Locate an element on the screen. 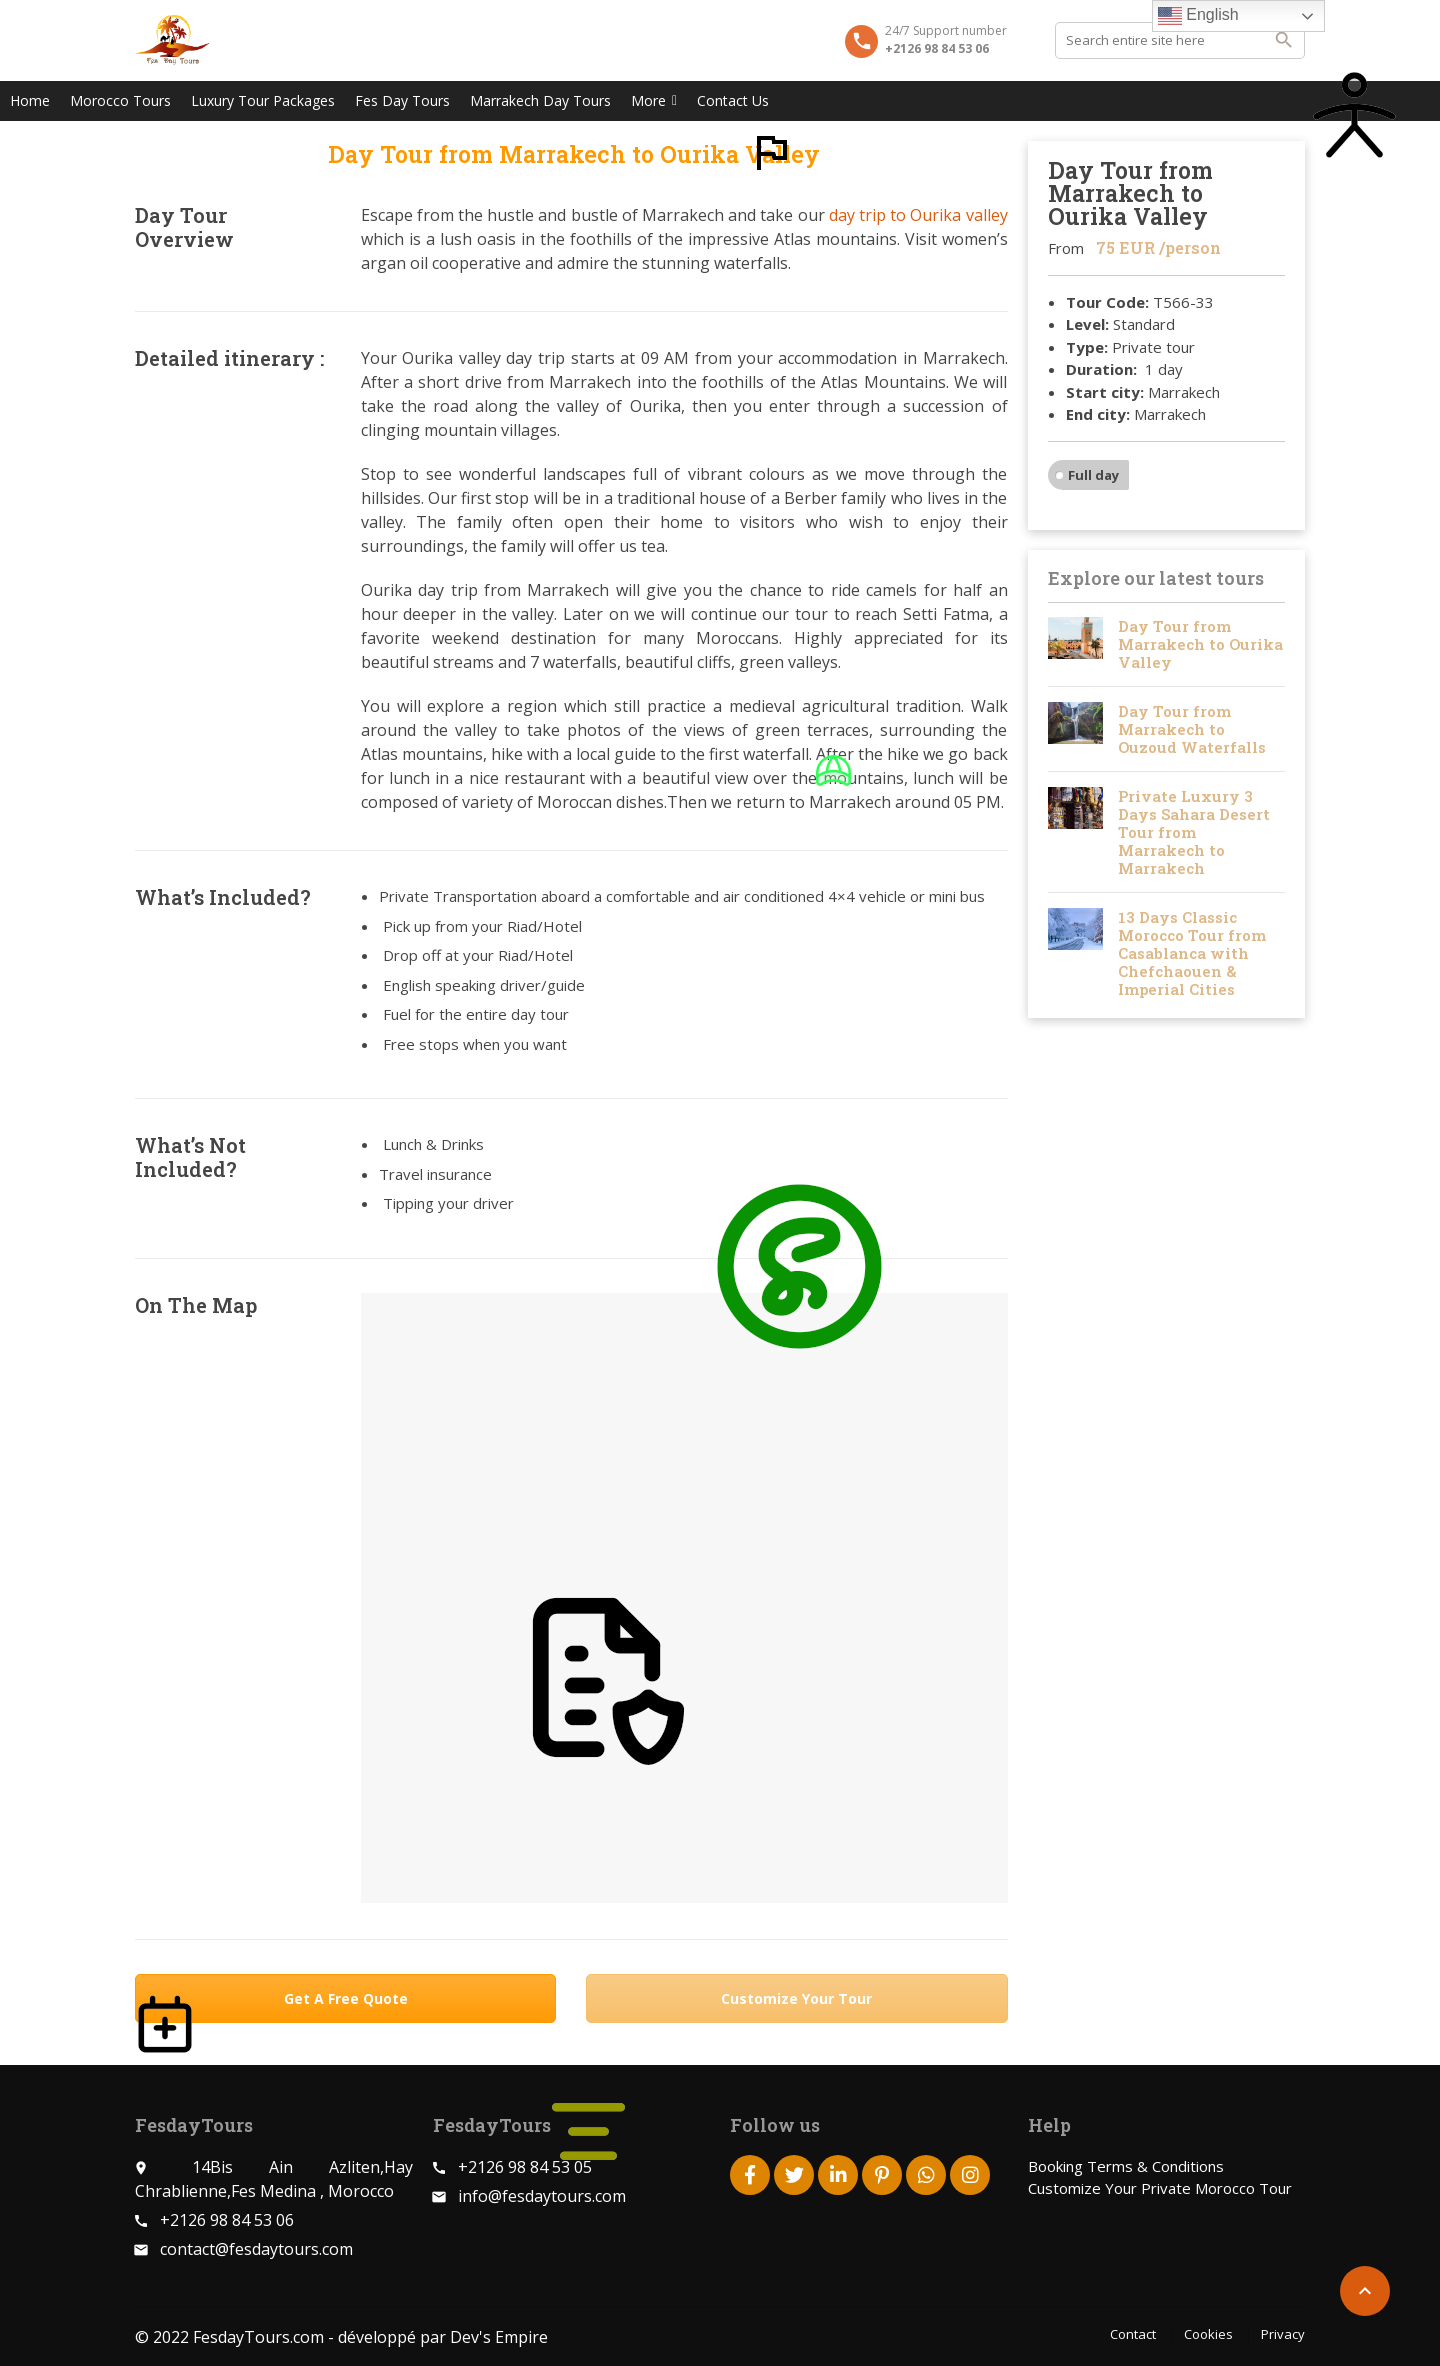  view protected or secure document is located at coordinates (604, 1677).